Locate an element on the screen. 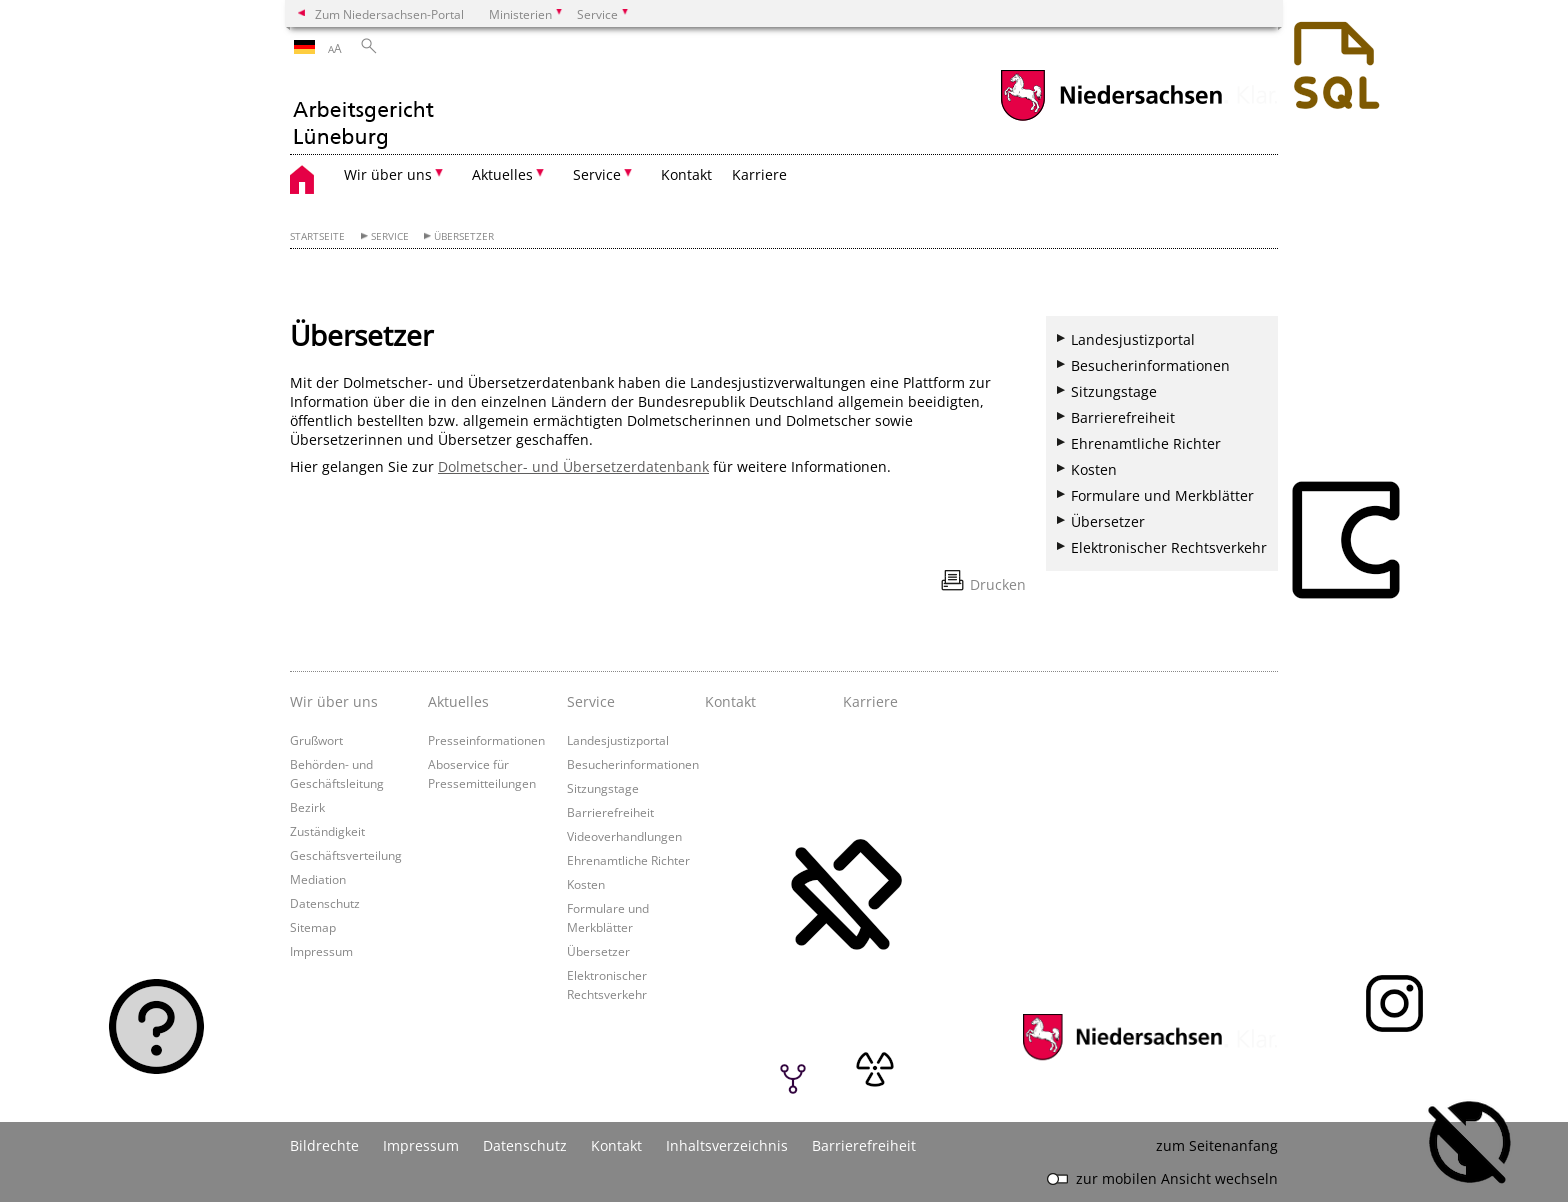 The image size is (1568, 1202). open coda document is located at coordinates (1346, 540).